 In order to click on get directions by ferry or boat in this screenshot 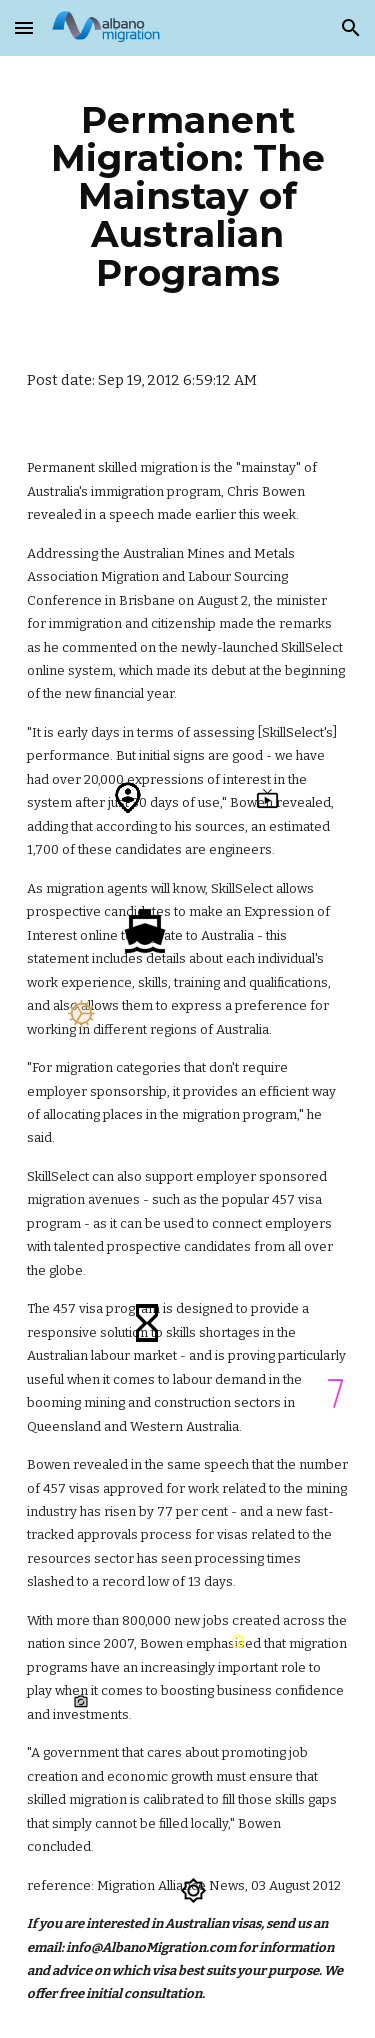, I will do `click(145, 931)`.